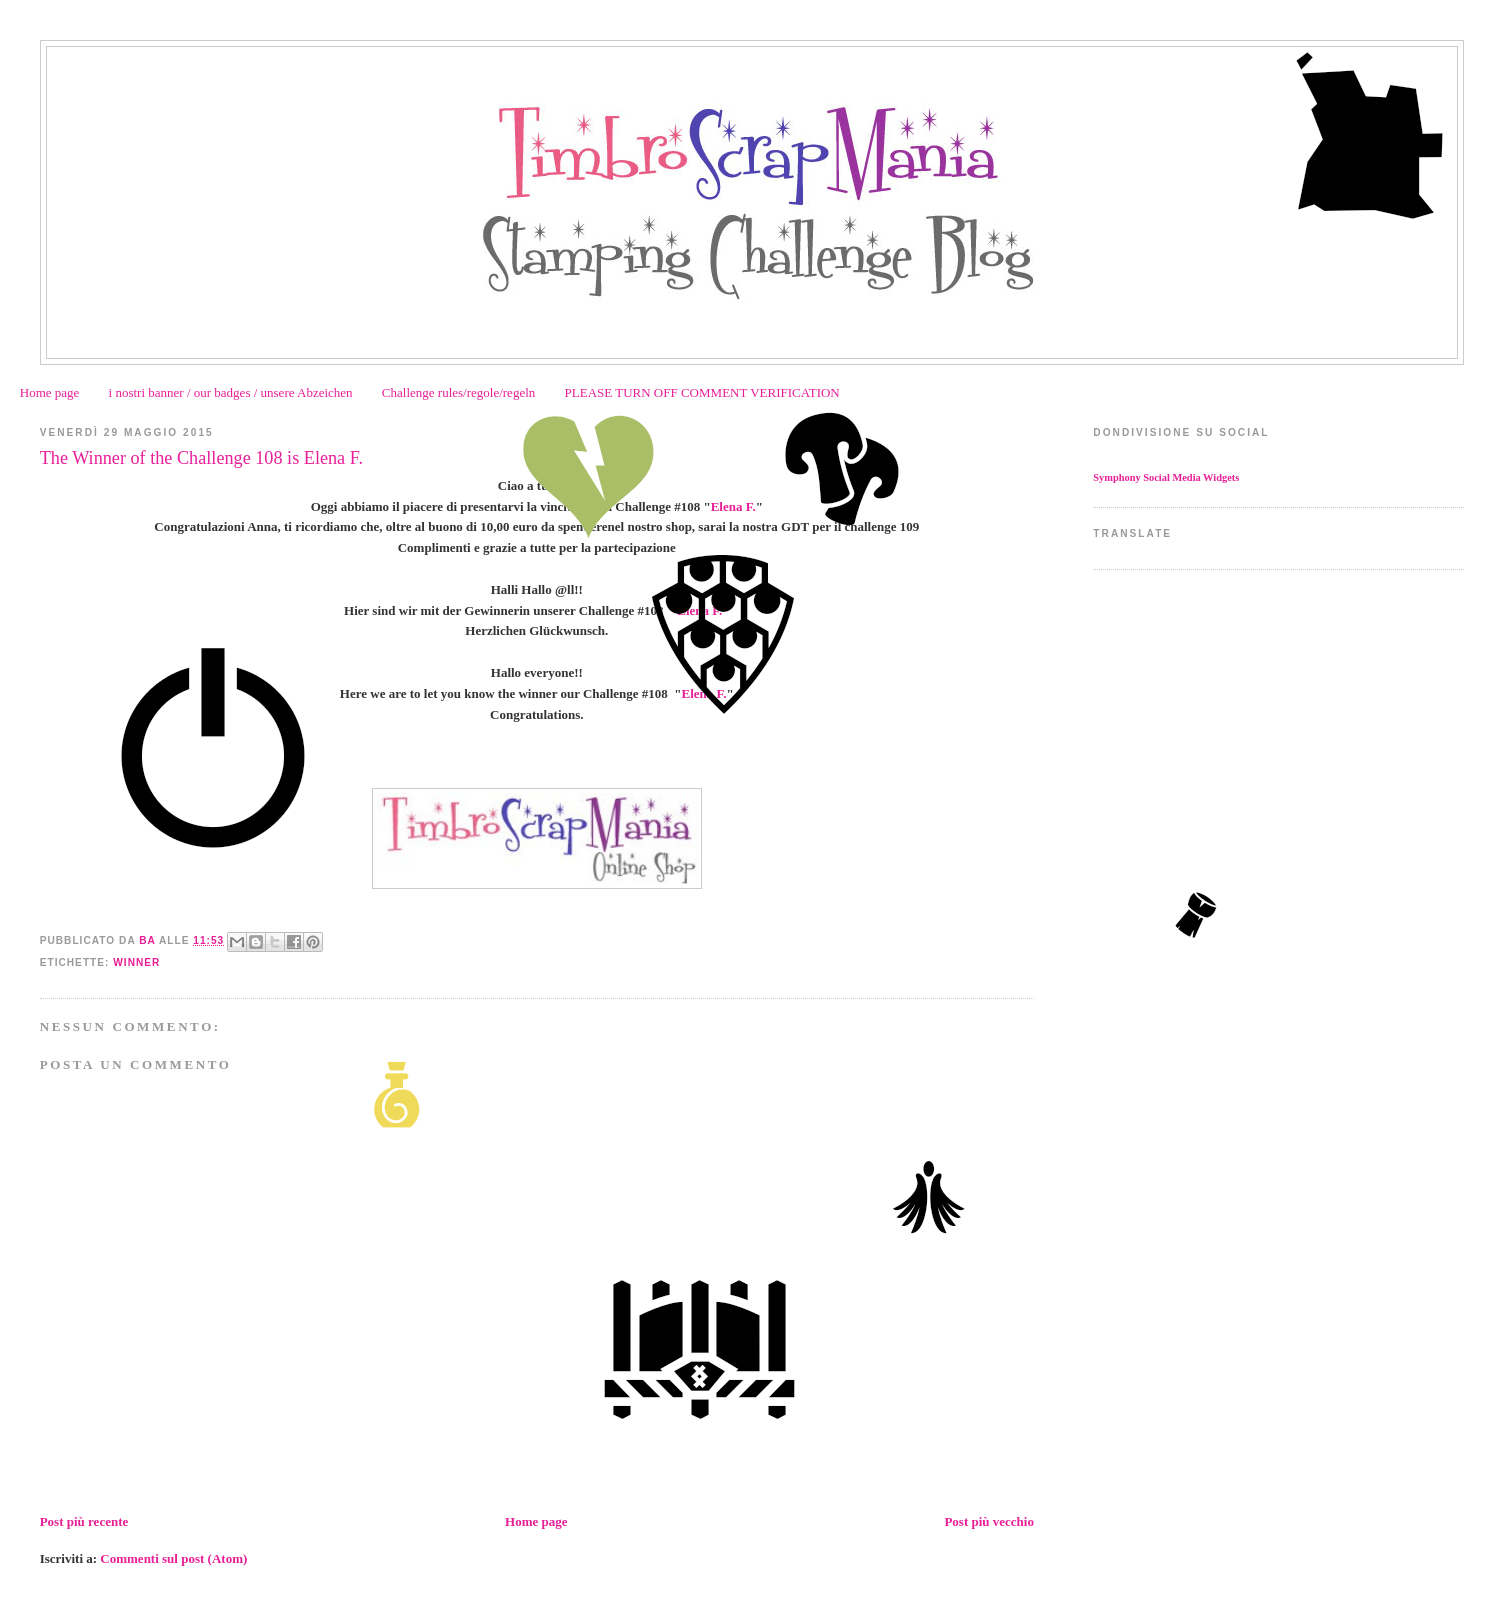 This screenshot has width=1504, height=1615. Describe the element at coordinates (842, 469) in the screenshot. I see `select mushroom ingredient` at that location.